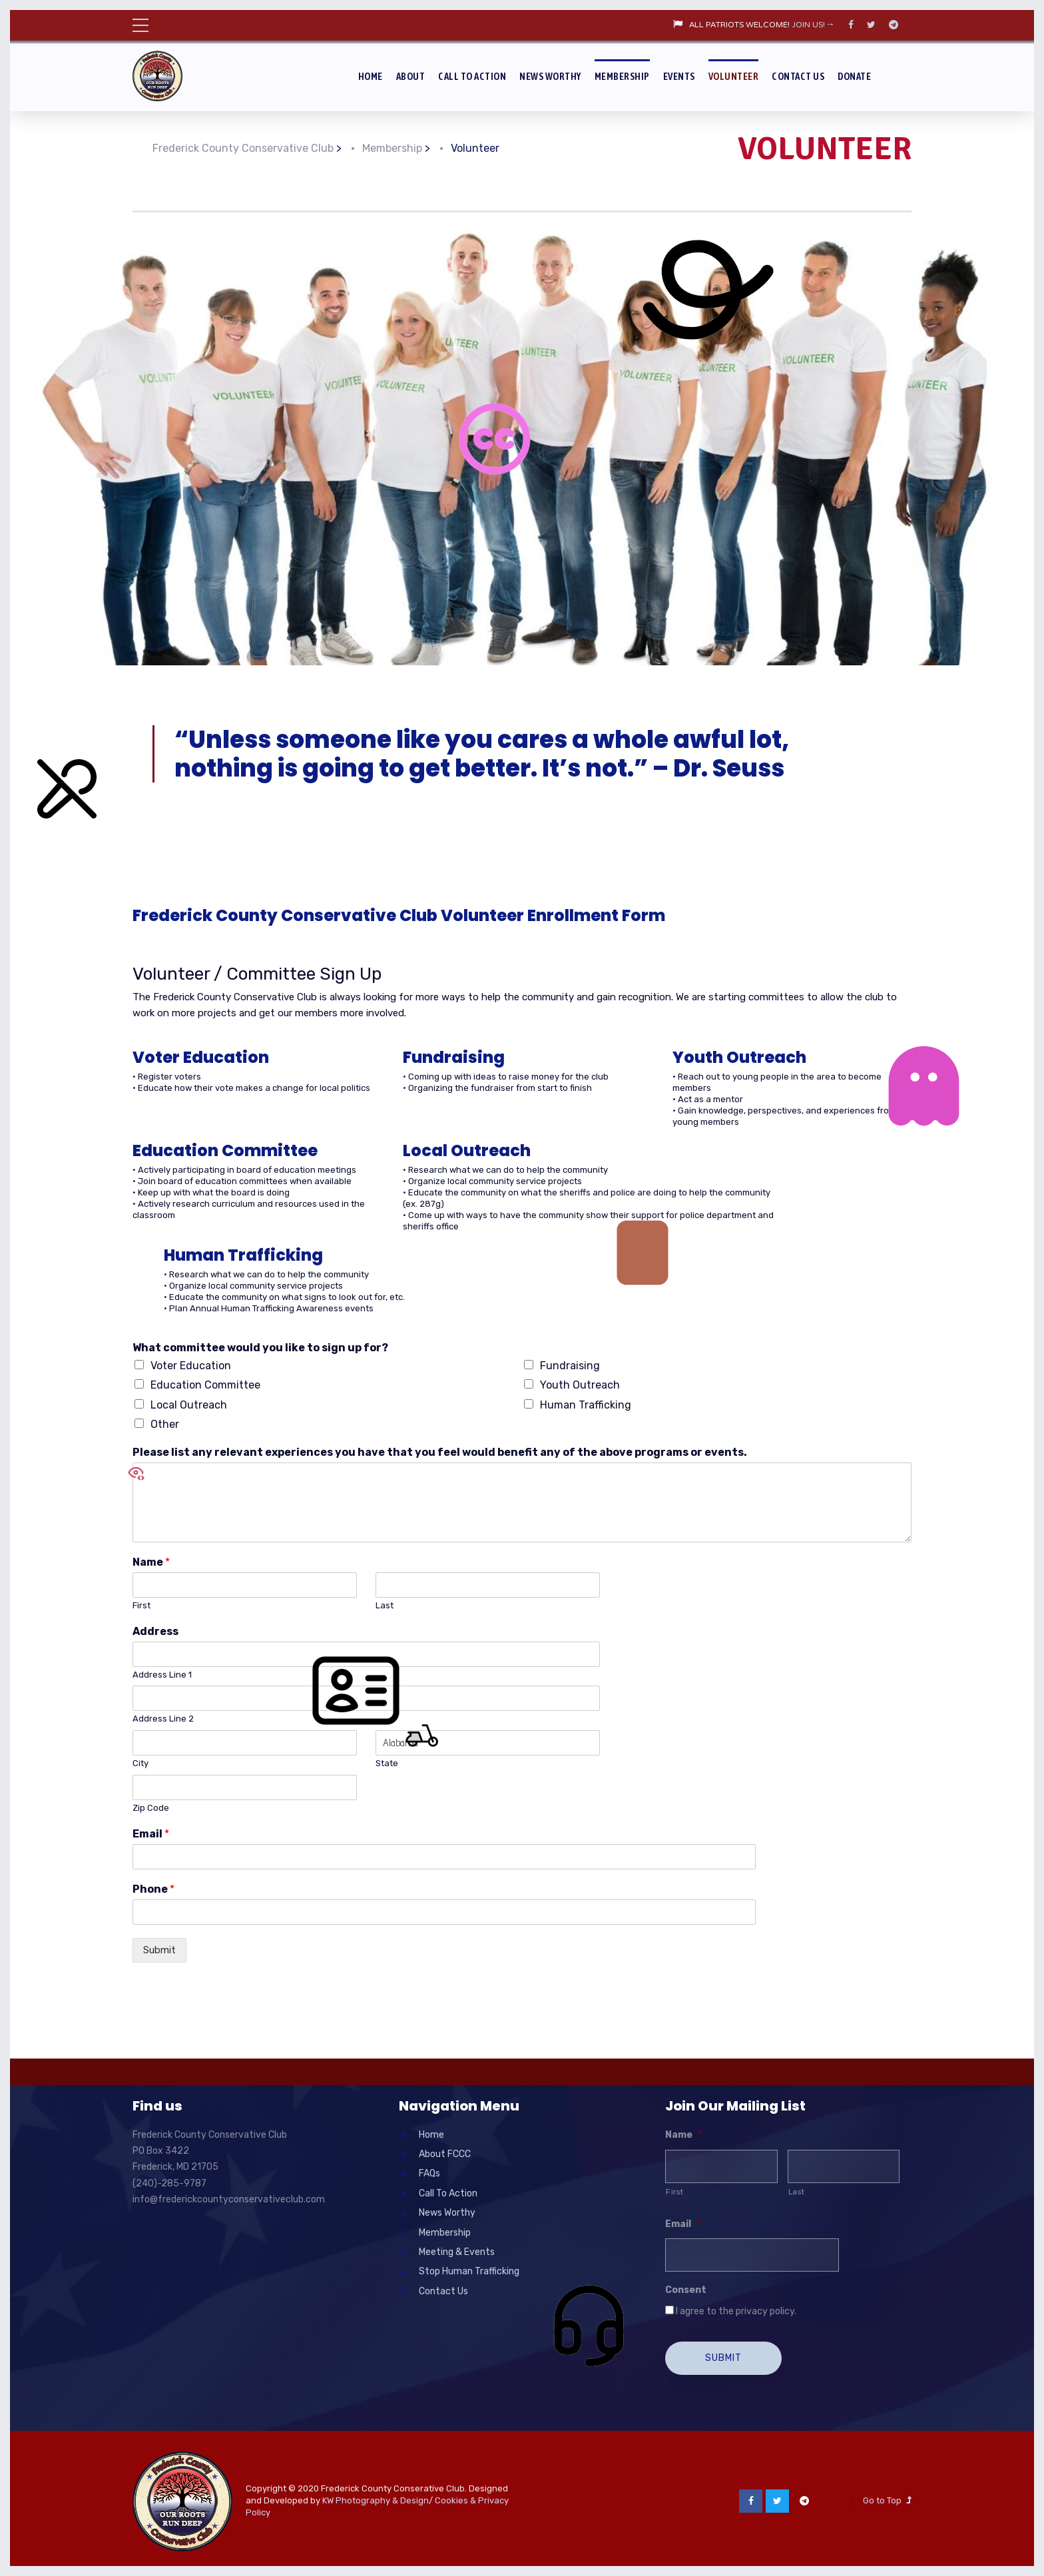 The image size is (1044, 2576). What do you see at coordinates (421, 1736) in the screenshot?
I see `select moped or scooter delivery option` at bounding box center [421, 1736].